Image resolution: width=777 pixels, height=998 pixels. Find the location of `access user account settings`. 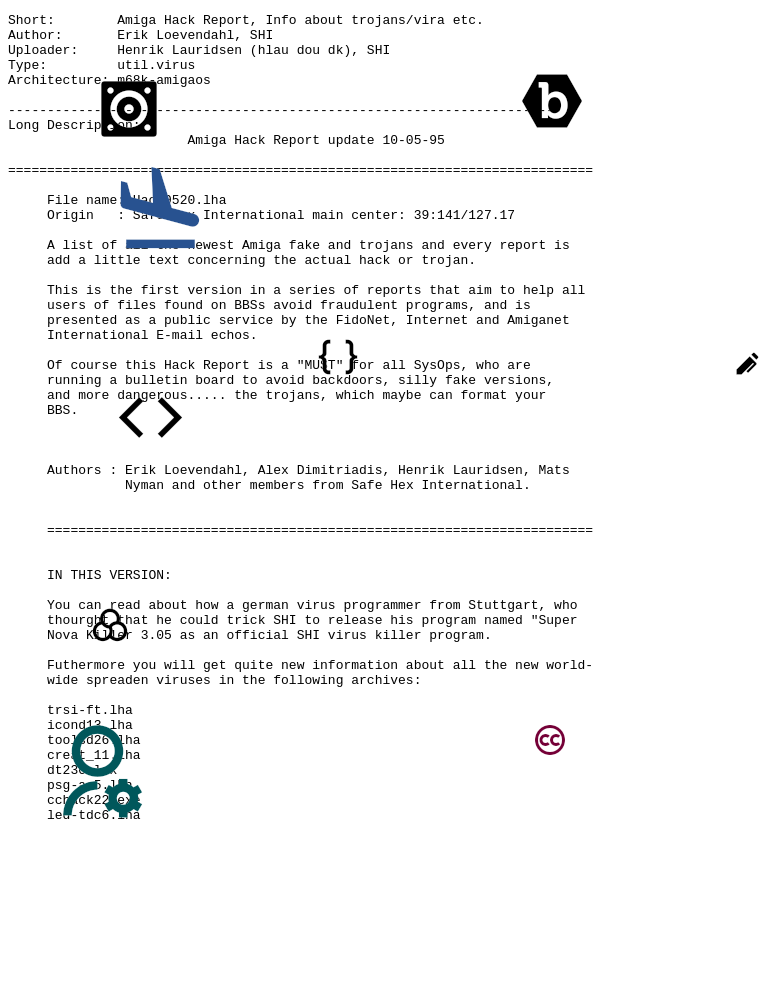

access user account settings is located at coordinates (97, 772).